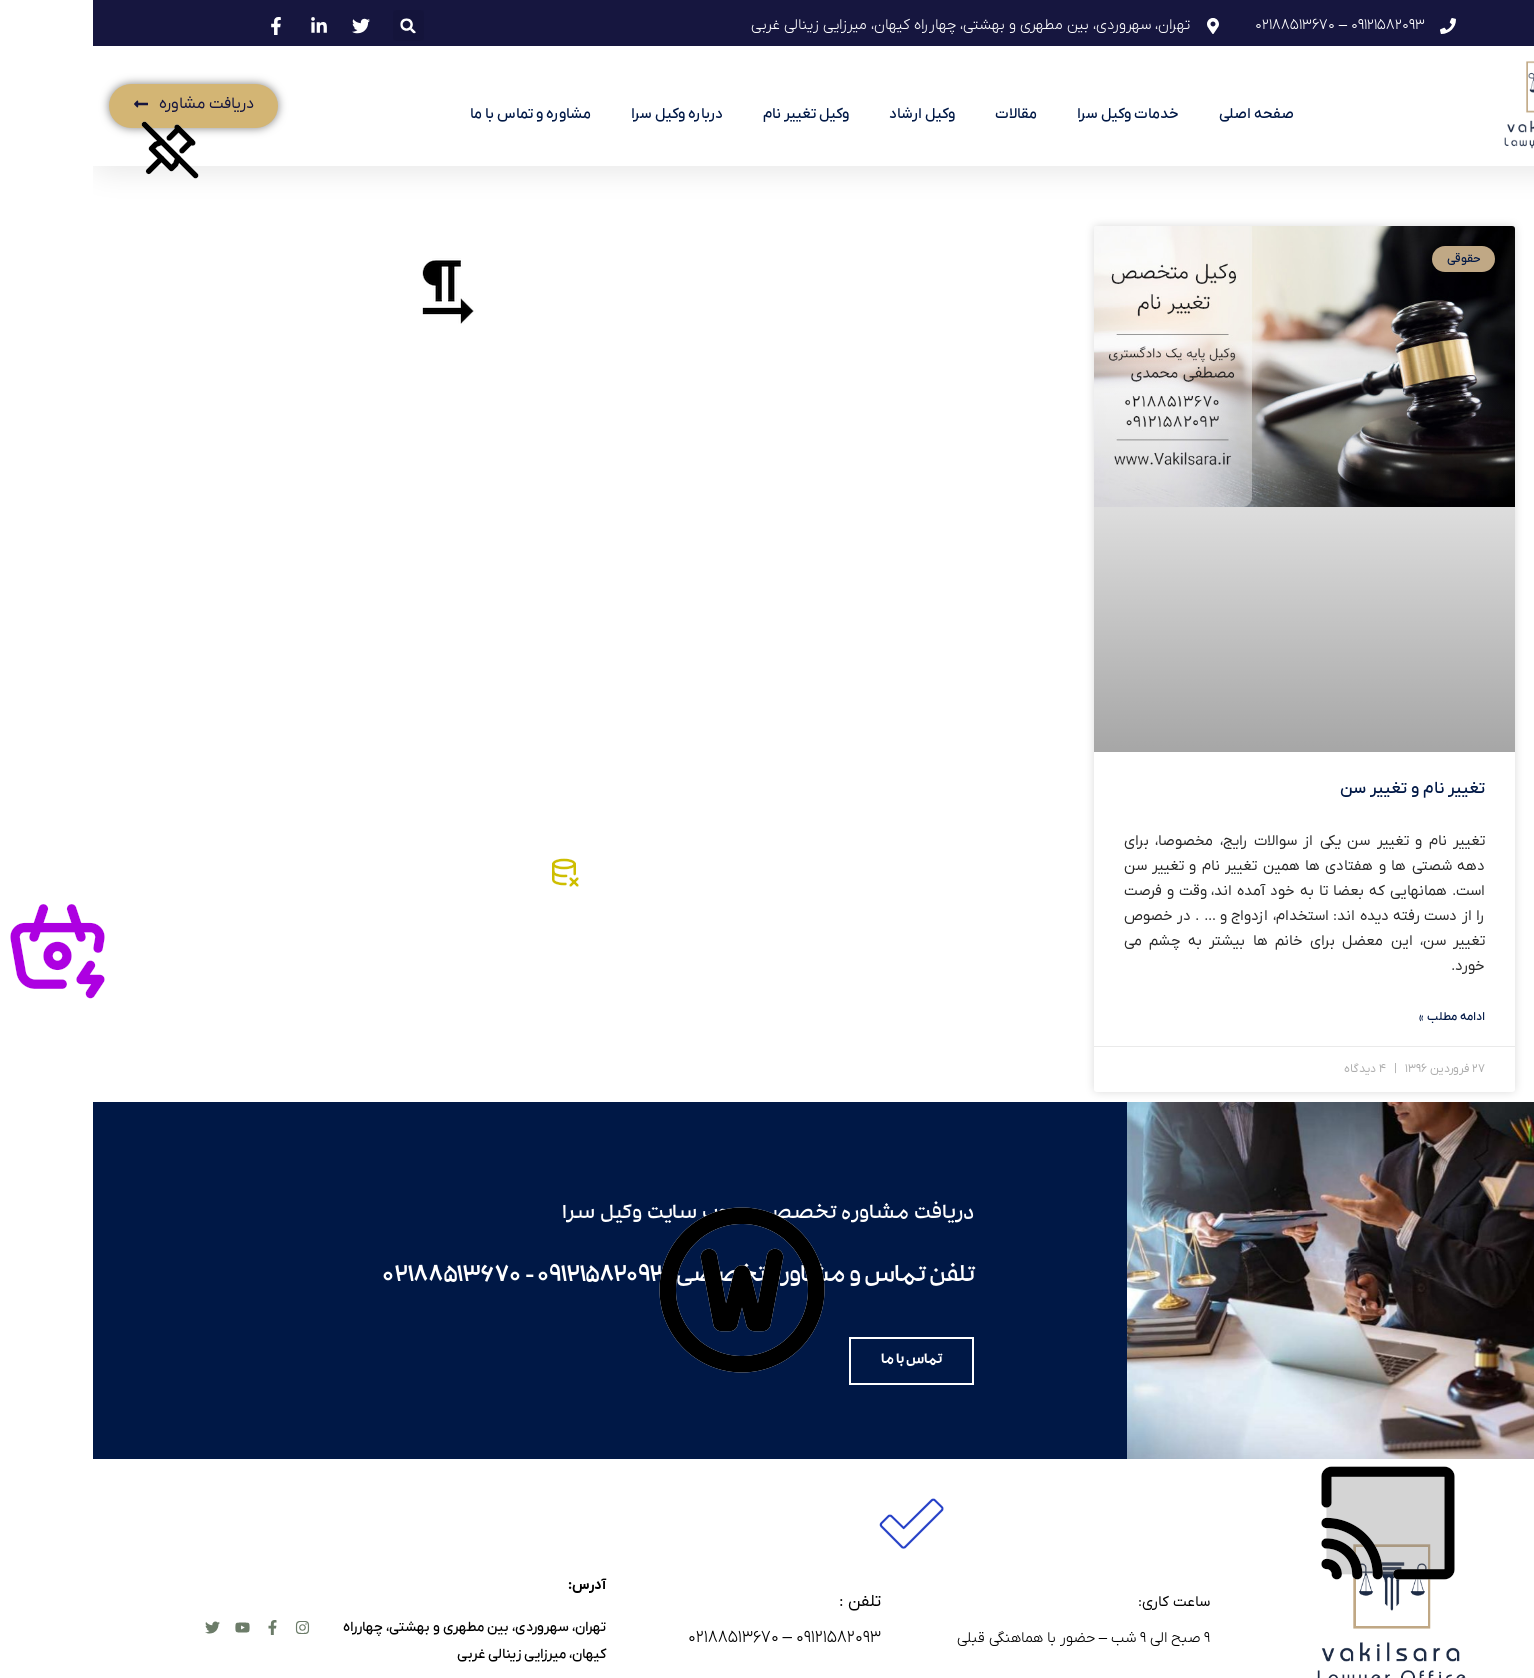  What do you see at coordinates (170, 150) in the screenshot?
I see `unpin this item` at bounding box center [170, 150].